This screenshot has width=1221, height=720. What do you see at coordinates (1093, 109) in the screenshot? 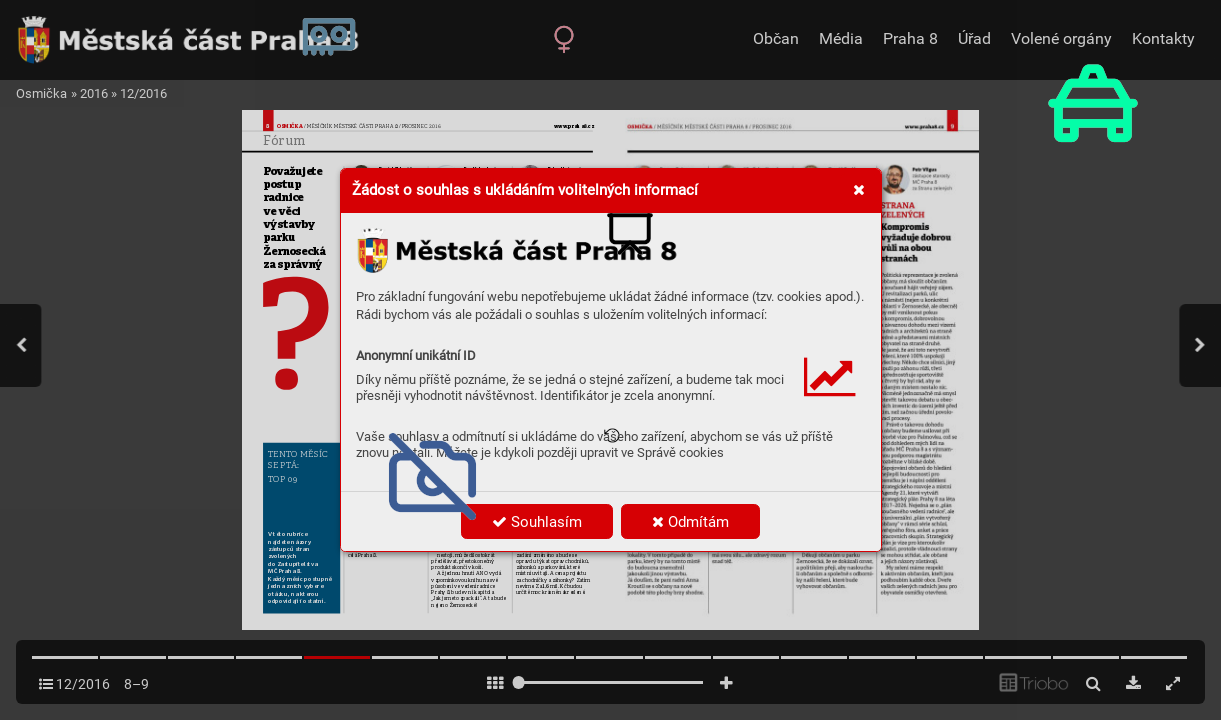
I see `request a taxi or cab ride` at bounding box center [1093, 109].